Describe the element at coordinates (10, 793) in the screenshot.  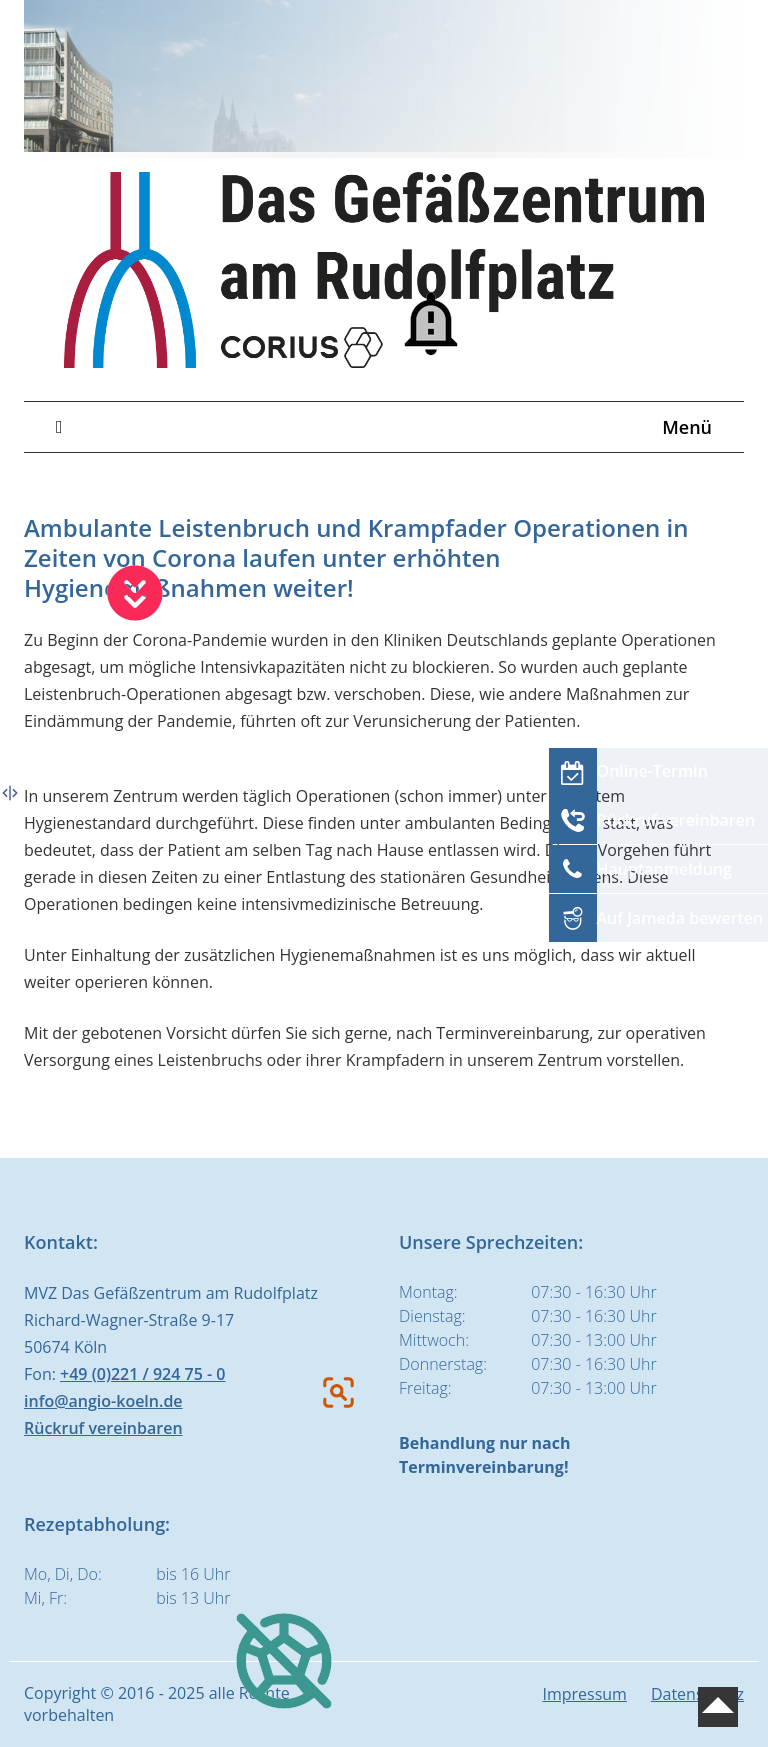
I see `insert a vertical divider between elements` at that location.